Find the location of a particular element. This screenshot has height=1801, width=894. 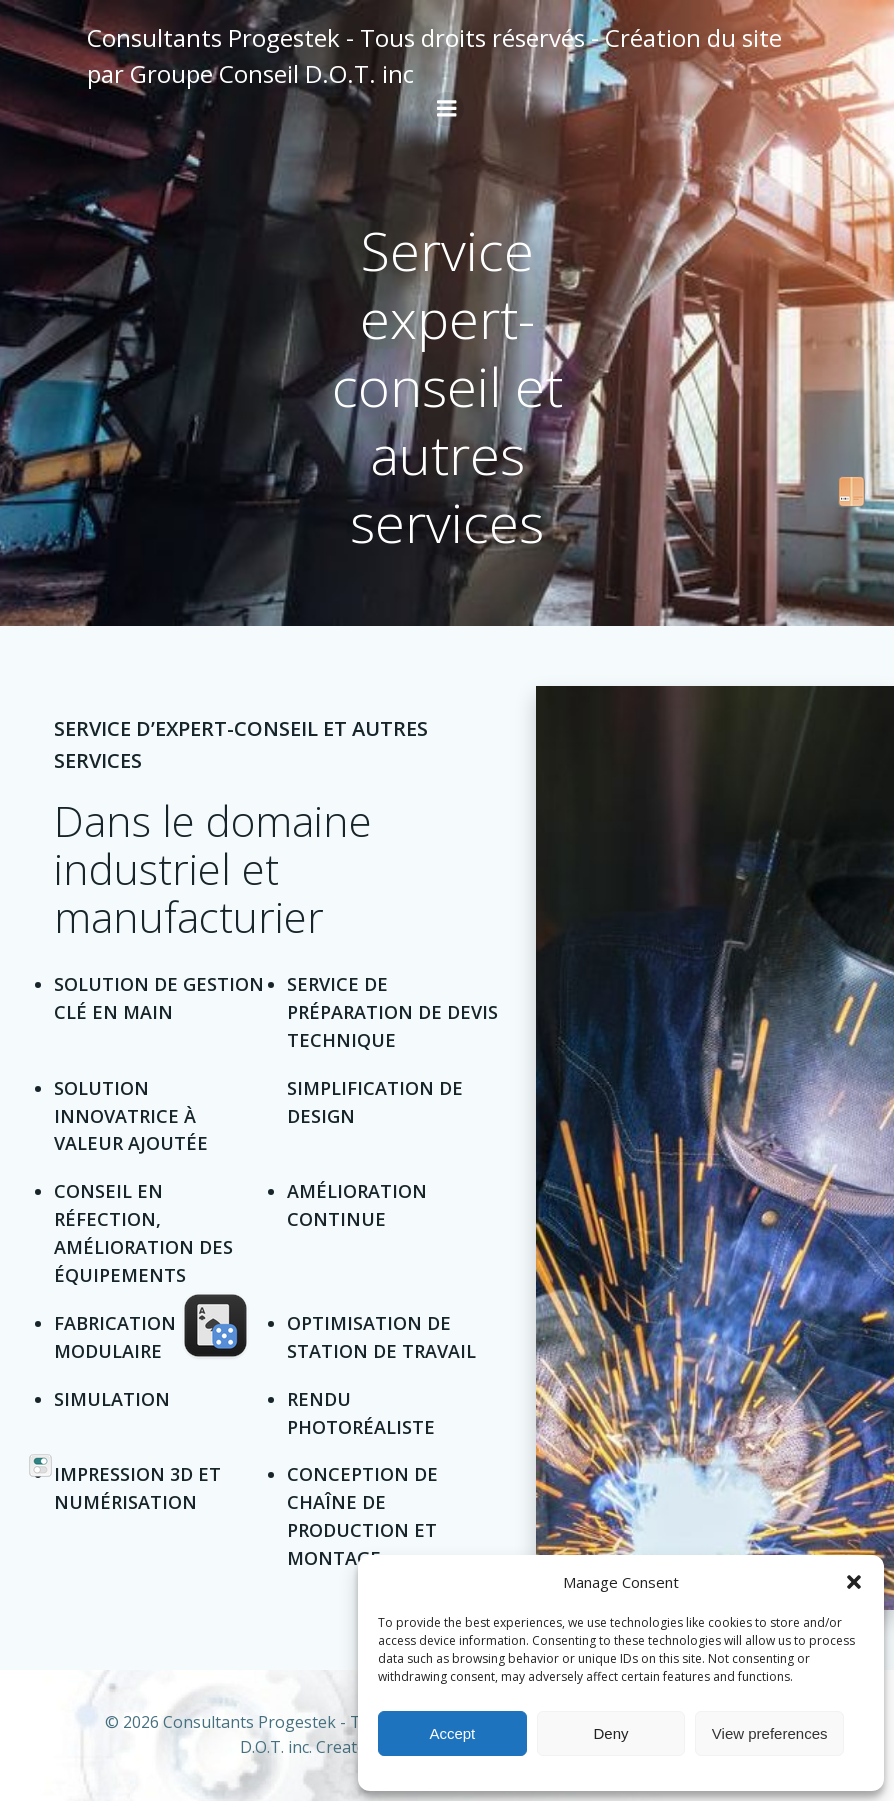

launch tabletop simulator is located at coordinates (215, 1325).